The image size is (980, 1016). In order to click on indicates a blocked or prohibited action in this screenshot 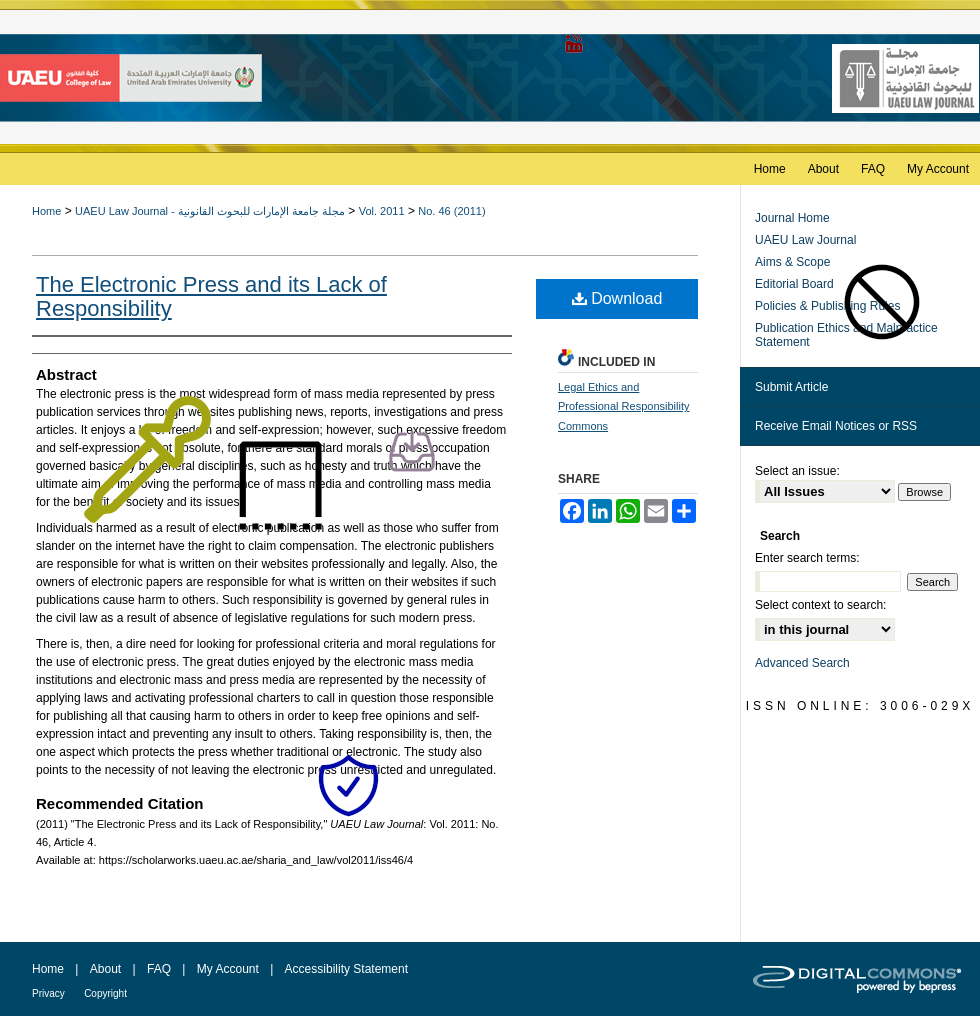, I will do `click(882, 302)`.